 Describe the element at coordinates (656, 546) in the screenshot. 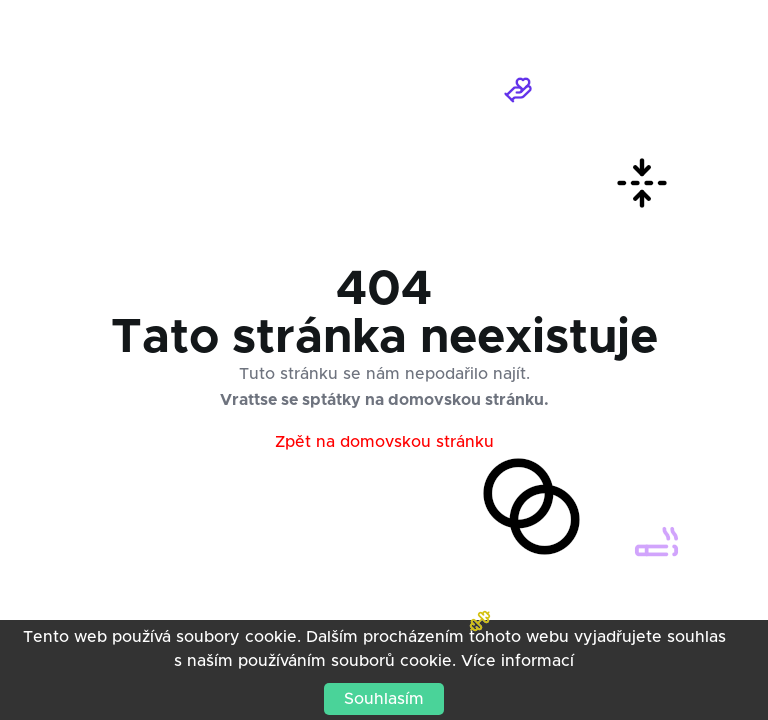

I see `indicates a designated smoking area` at that location.